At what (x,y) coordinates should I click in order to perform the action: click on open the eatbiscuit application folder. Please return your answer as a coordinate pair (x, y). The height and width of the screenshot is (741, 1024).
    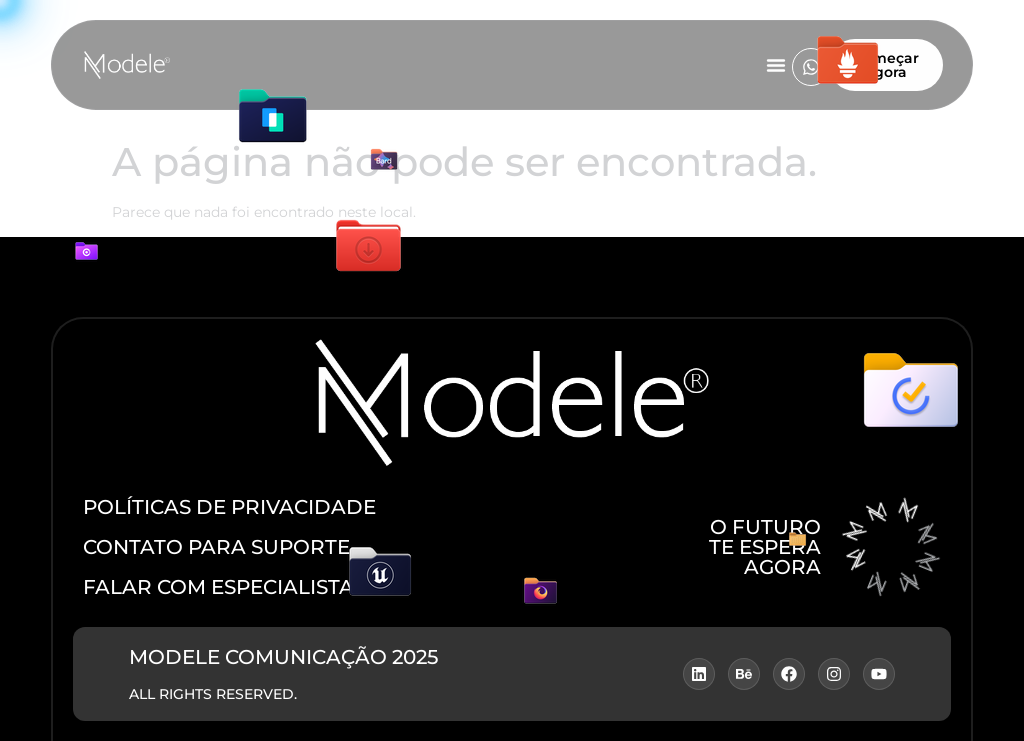
    Looking at the image, I should click on (797, 539).